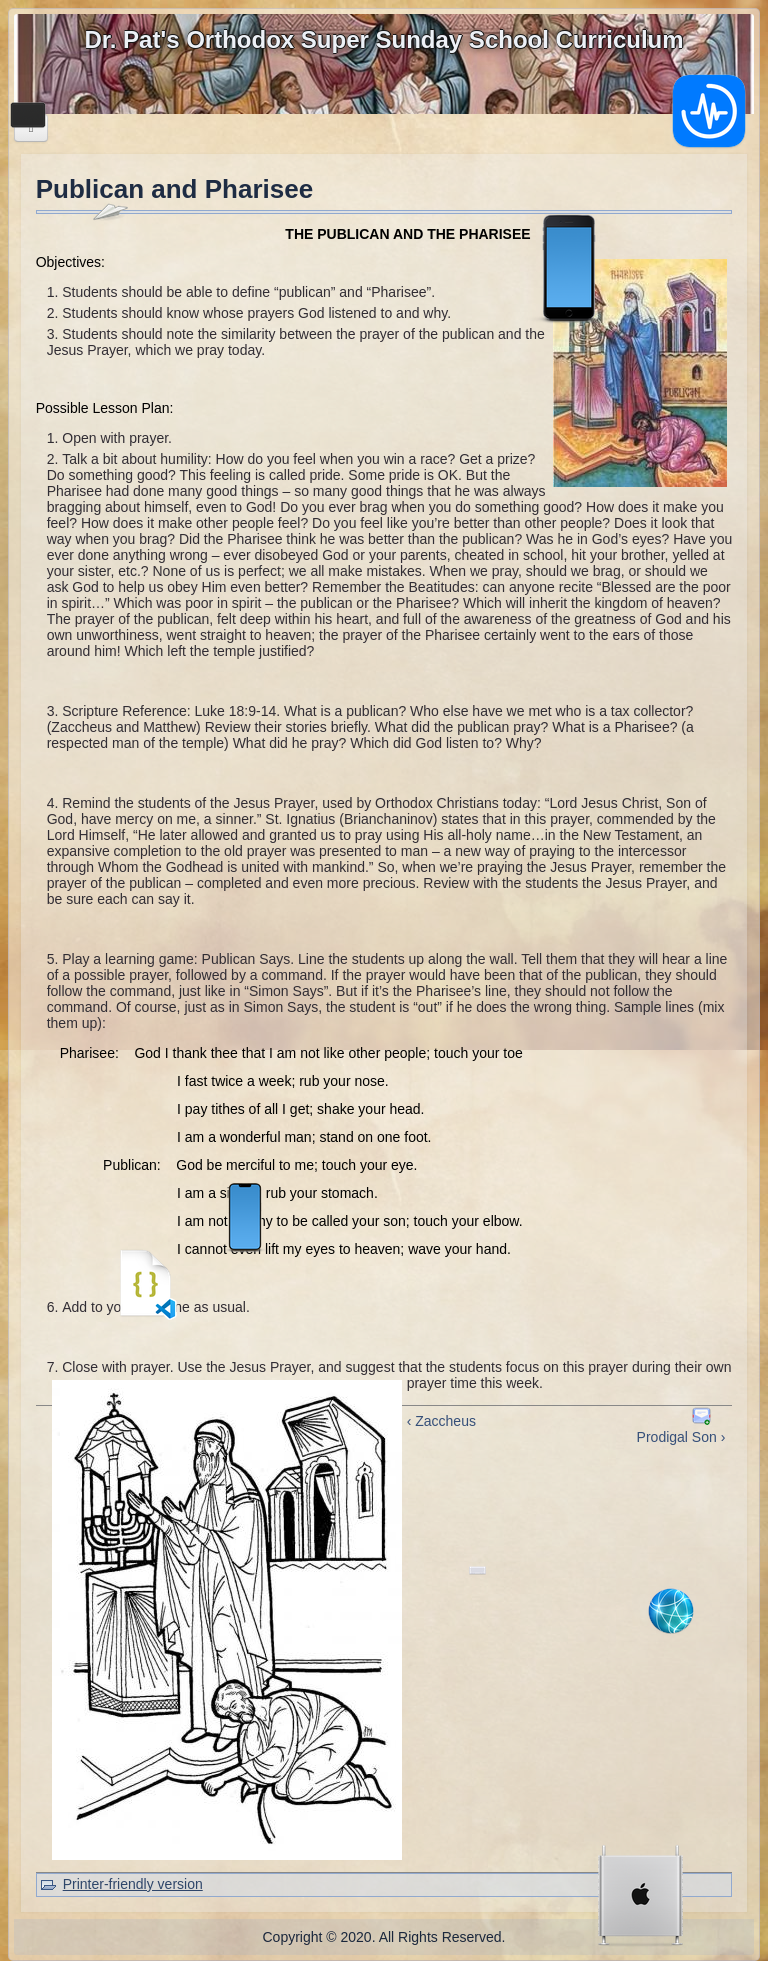  I want to click on access network settings, so click(671, 1611).